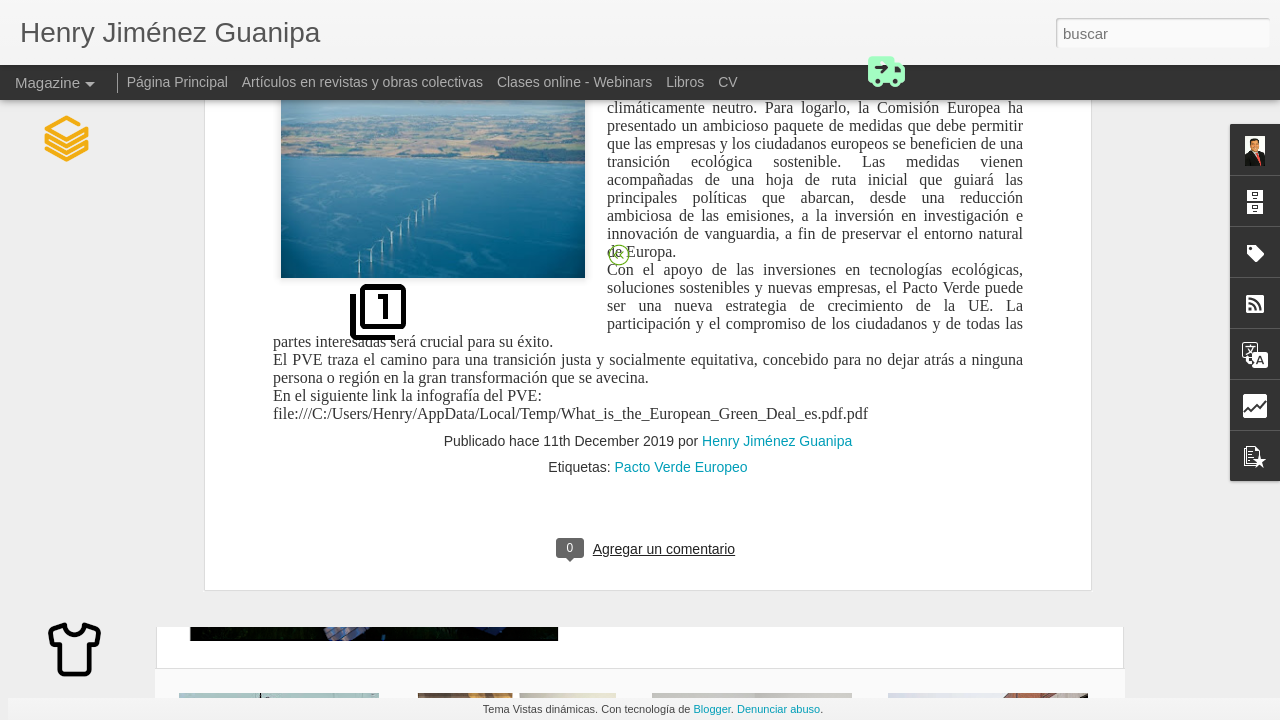  I want to click on track outgoing shipment, so click(886, 70).